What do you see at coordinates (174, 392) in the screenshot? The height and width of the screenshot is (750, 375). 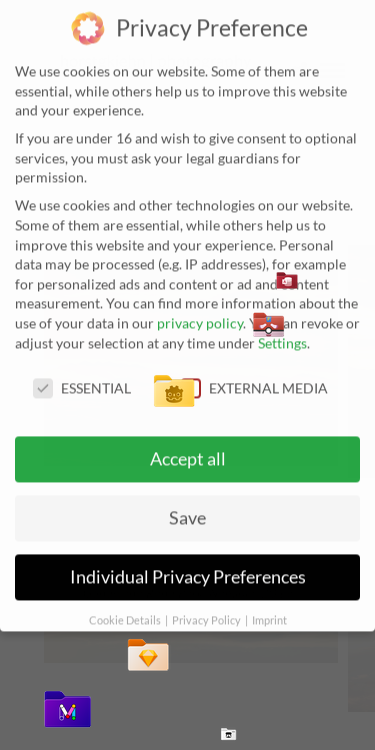 I see `open godot game engine project folder` at bounding box center [174, 392].